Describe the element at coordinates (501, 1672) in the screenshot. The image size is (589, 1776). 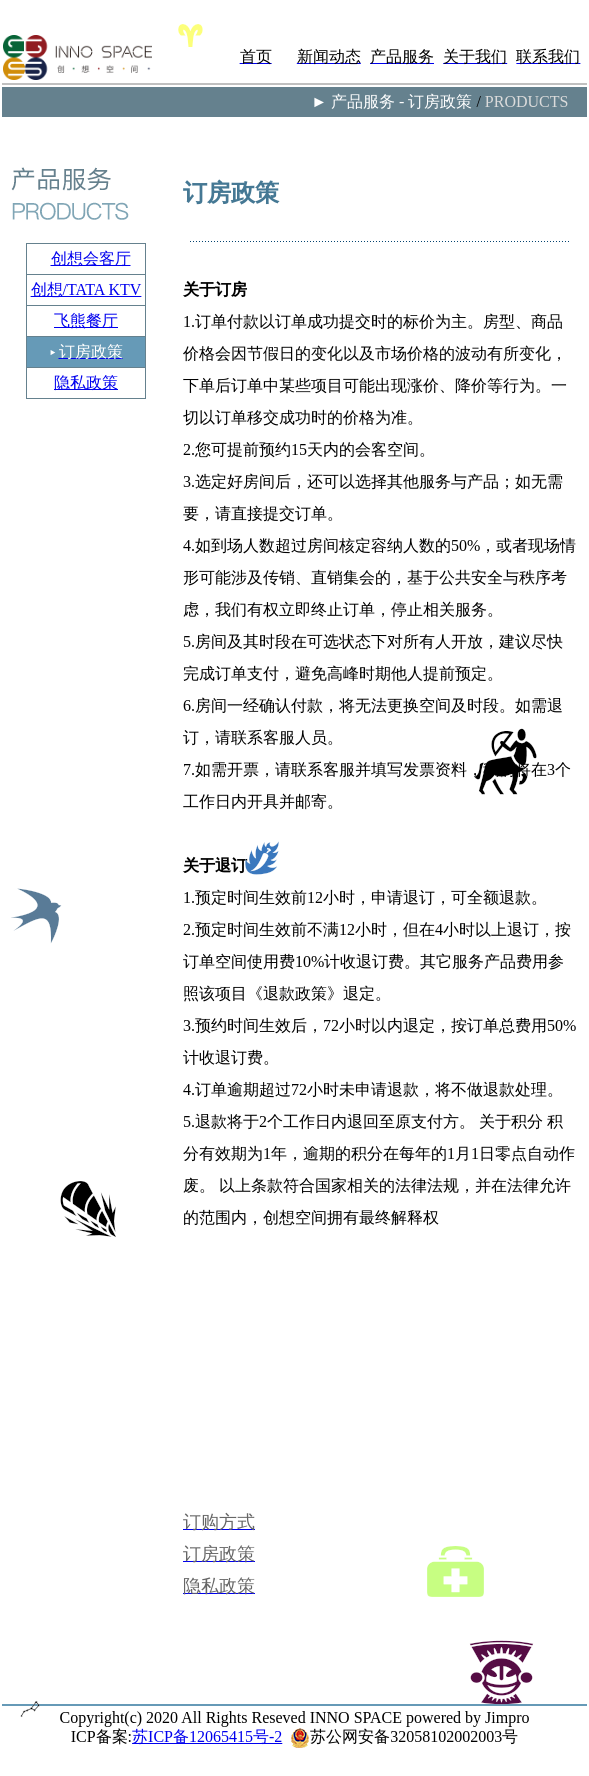
I see `decorative tribal or aztec-themed game badge` at that location.